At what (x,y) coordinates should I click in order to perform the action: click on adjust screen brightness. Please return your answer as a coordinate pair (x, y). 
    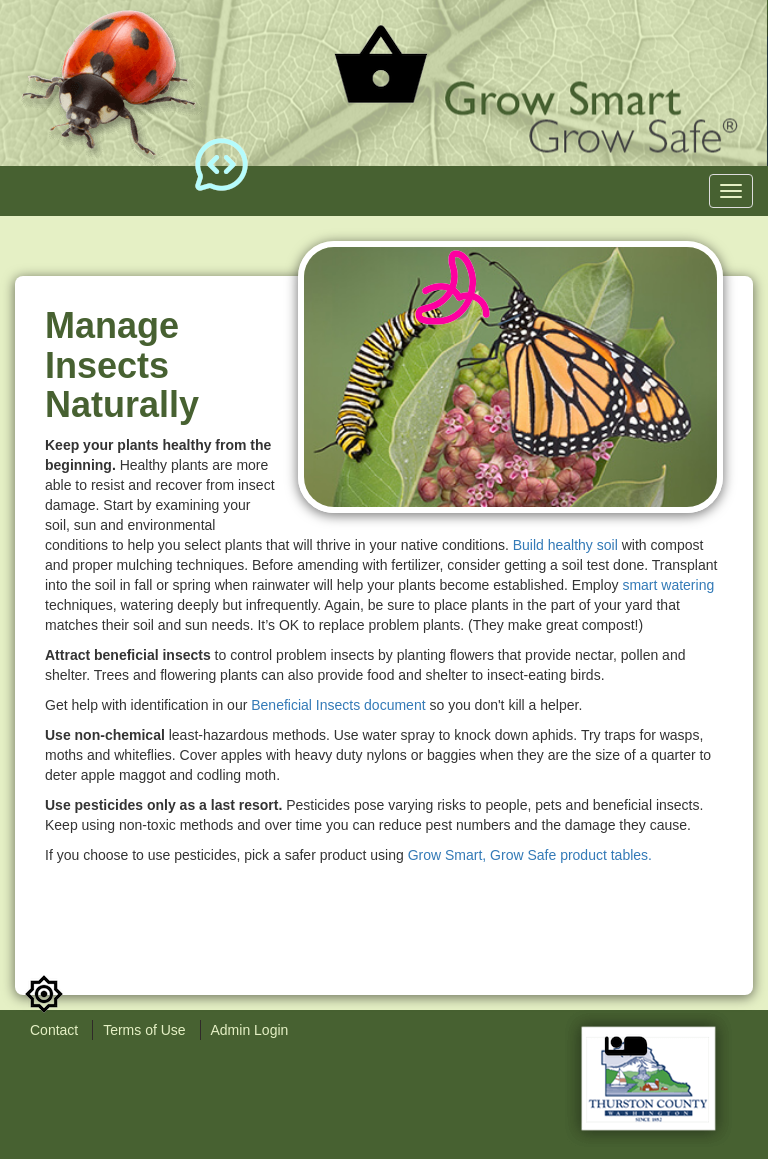
    Looking at the image, I should click on (44, 994).